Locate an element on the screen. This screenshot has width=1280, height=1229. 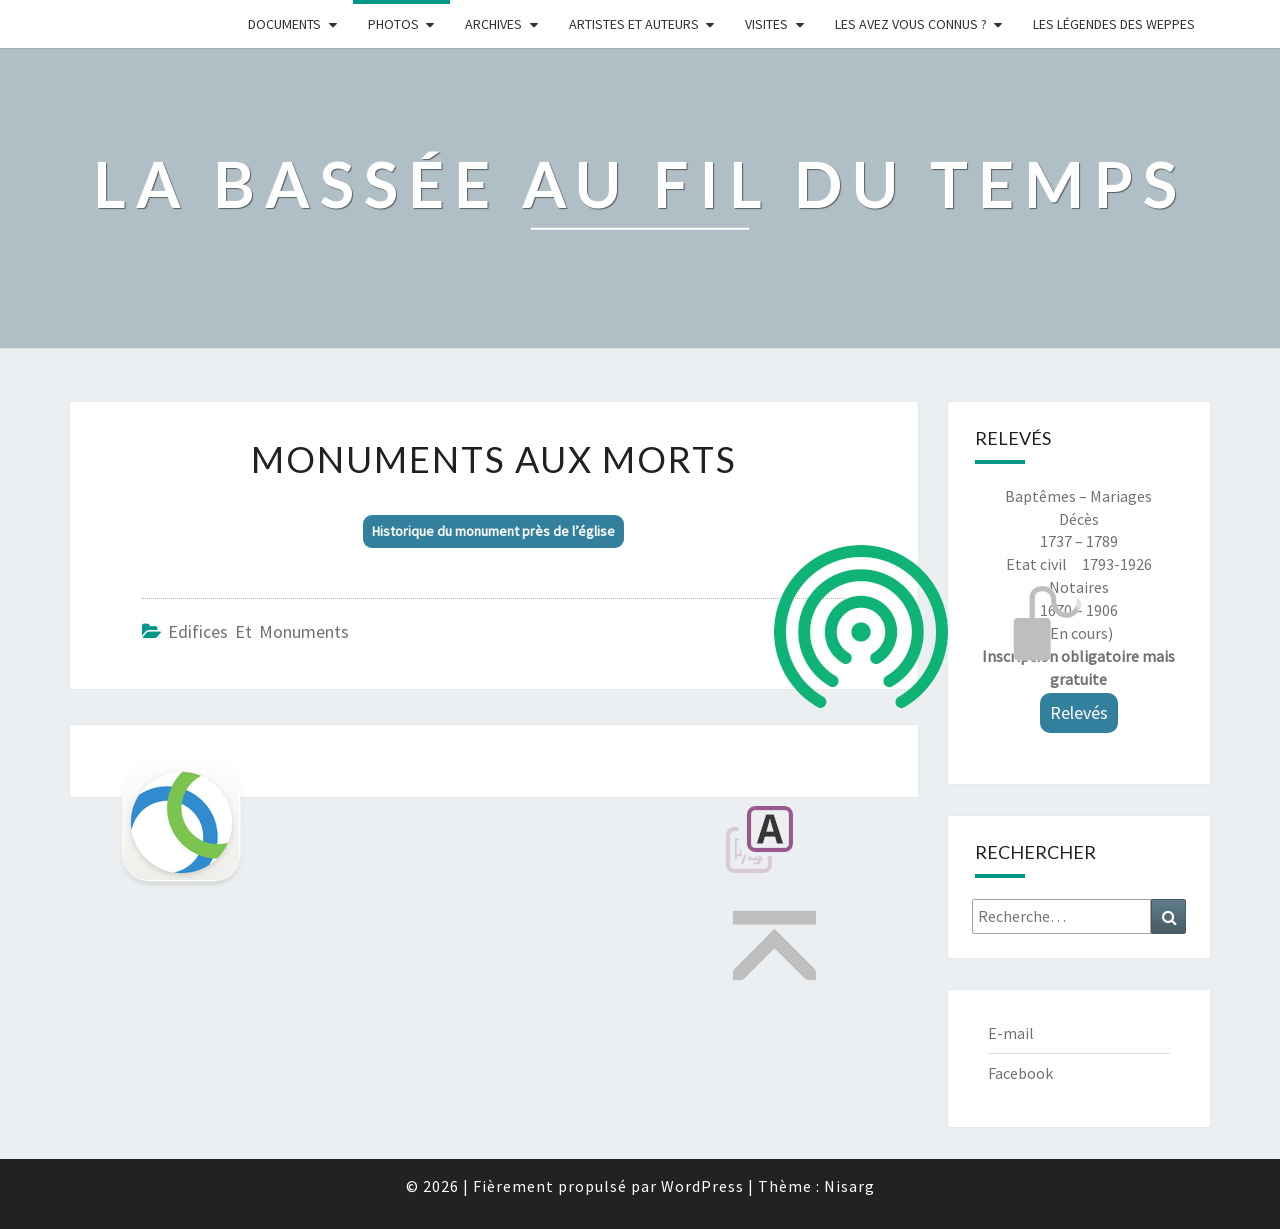
access language and region settings is located at coordinates (759, 839).